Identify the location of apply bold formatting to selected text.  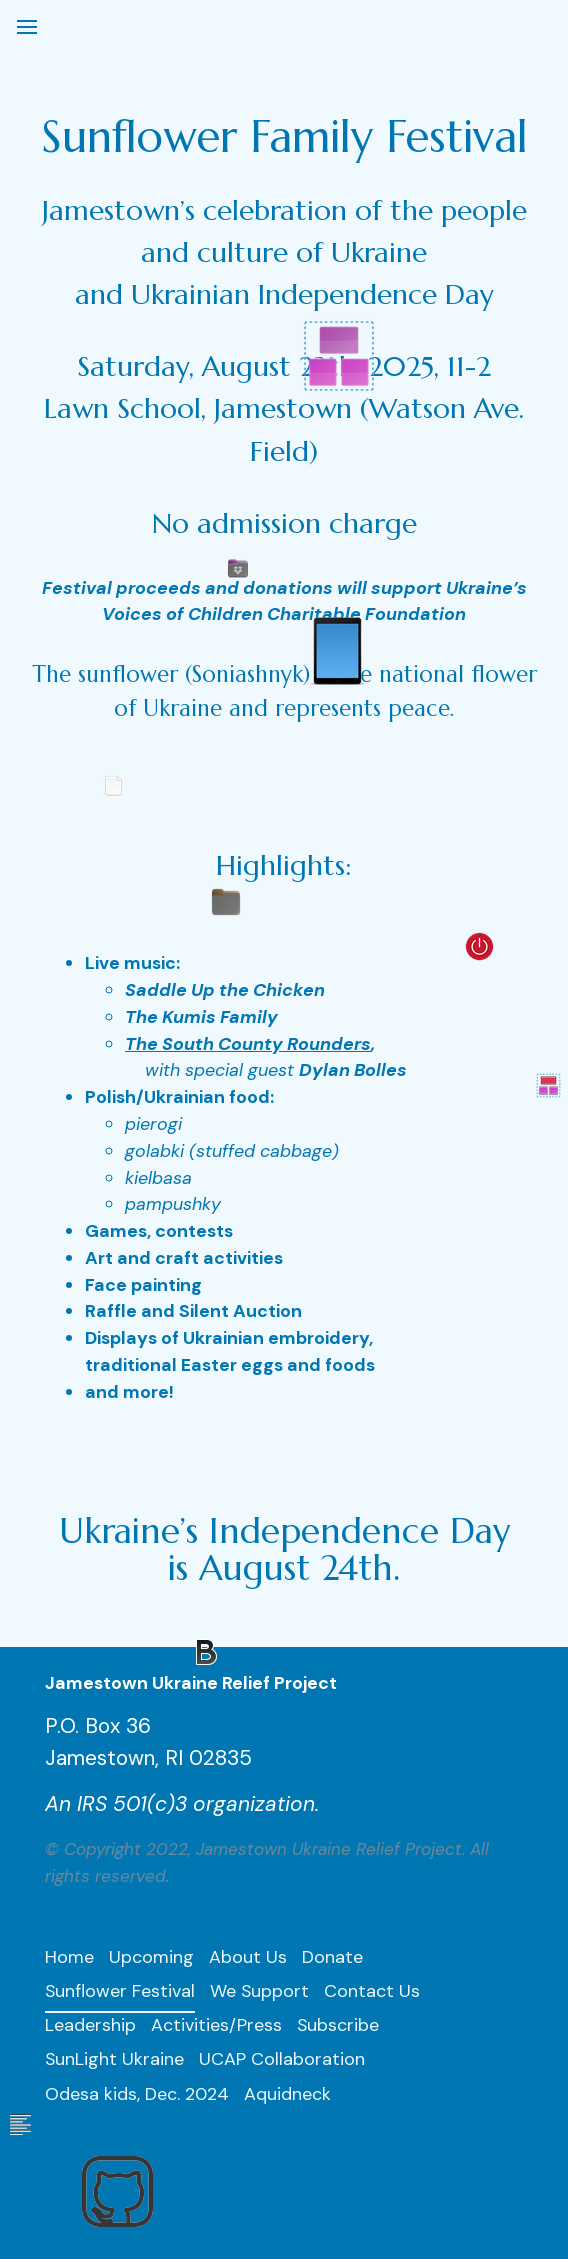
(206, 1652).